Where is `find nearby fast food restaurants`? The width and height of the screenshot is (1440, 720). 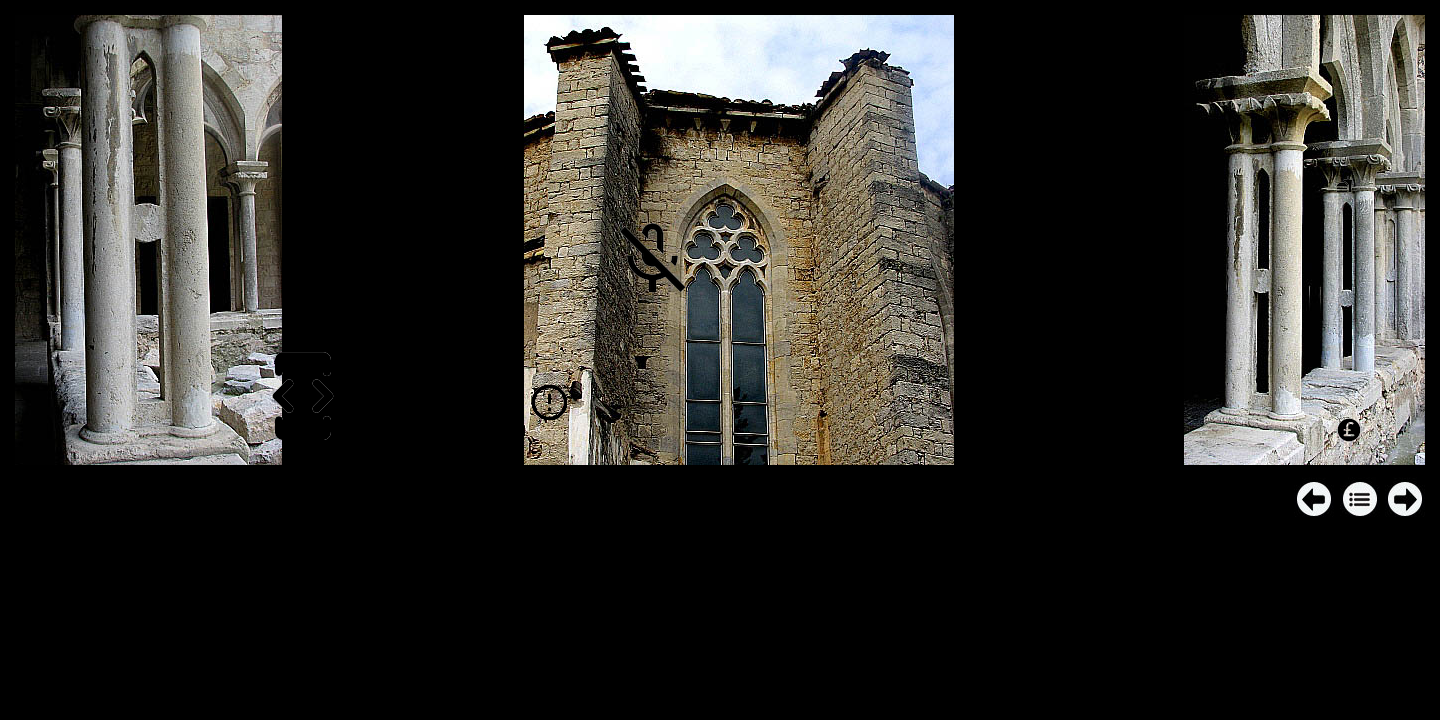
find nearby fast food restaurants is located at coordinates (1344, 184).